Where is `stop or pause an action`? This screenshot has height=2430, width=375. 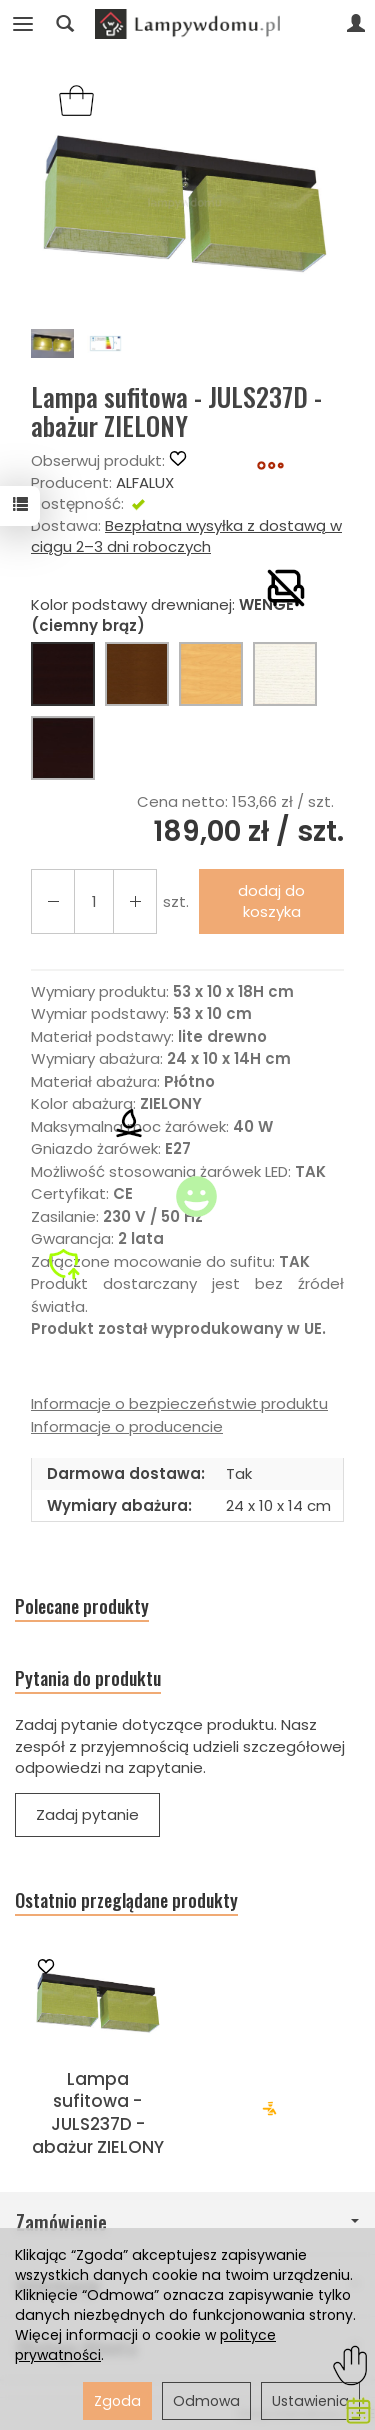
stop or pause an action is located at coordinates (351, 2365).